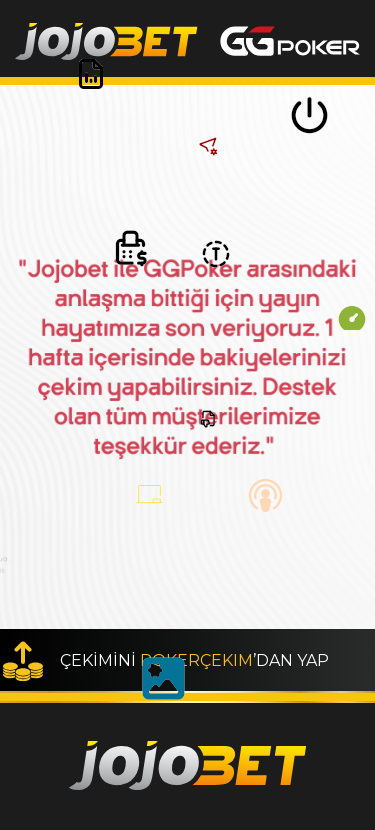 Image resolution: width=375 pixels, height=830 pixels. What do you see at coordinates (265, 495) in the screenshot?
I see `open apple podcasts` at bounding box center [265, 495].